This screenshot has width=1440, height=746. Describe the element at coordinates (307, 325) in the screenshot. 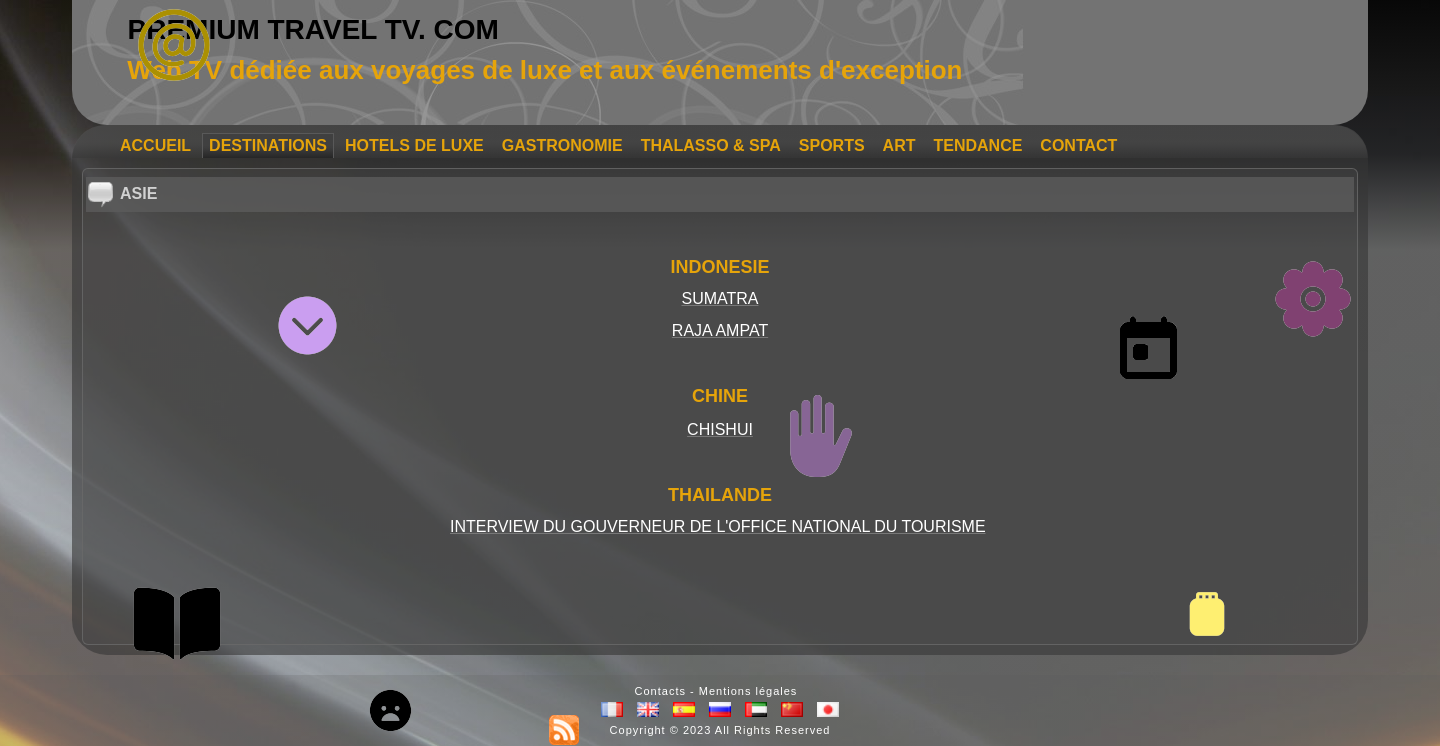

I see `expand to show more content` at that location.